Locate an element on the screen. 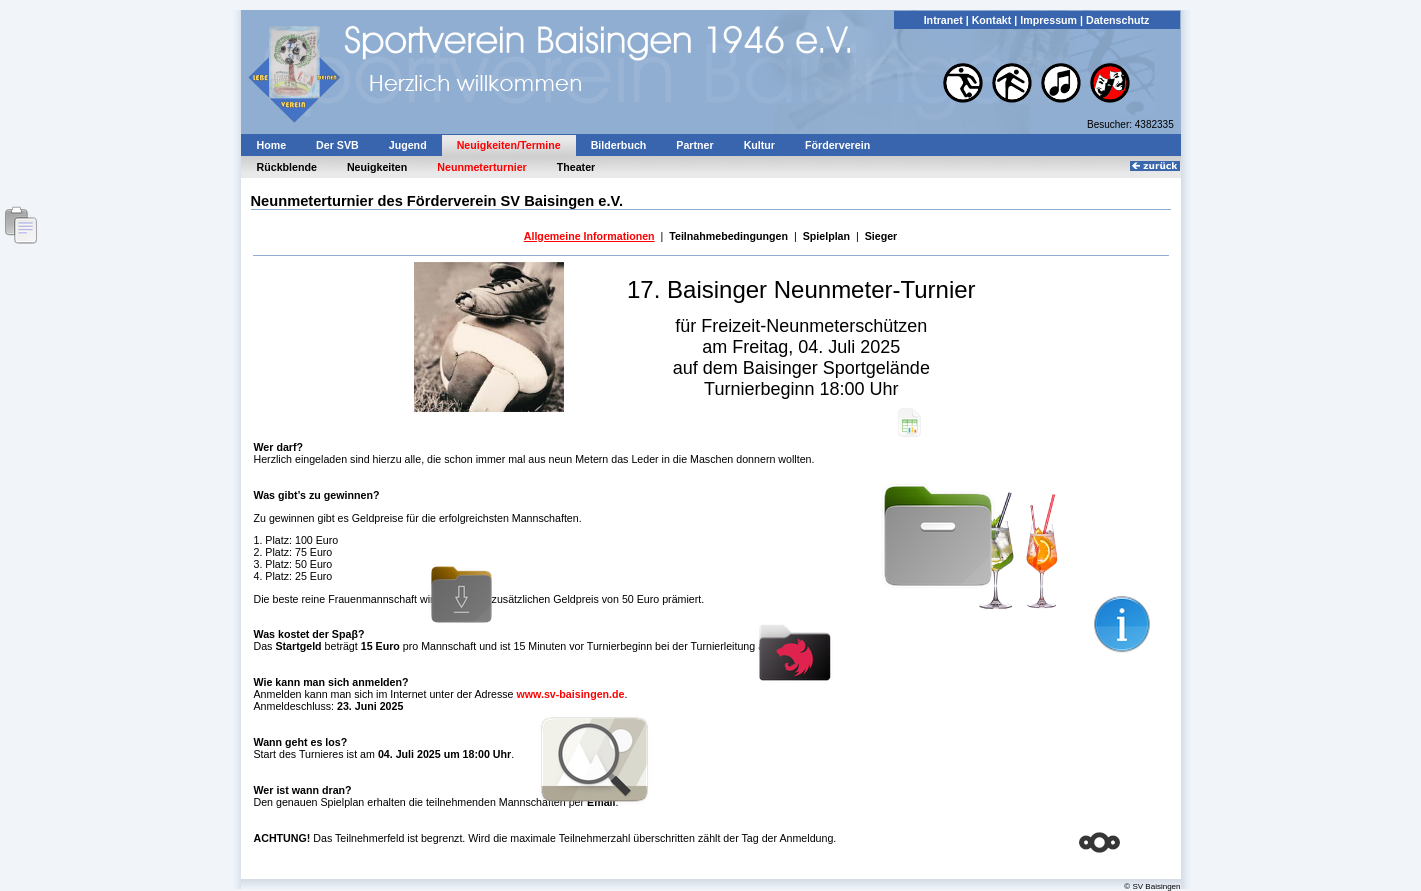 The width and height of the screenshot is (1421, 891). open eye of gnome image viewer is located at coordinates (594, 759).